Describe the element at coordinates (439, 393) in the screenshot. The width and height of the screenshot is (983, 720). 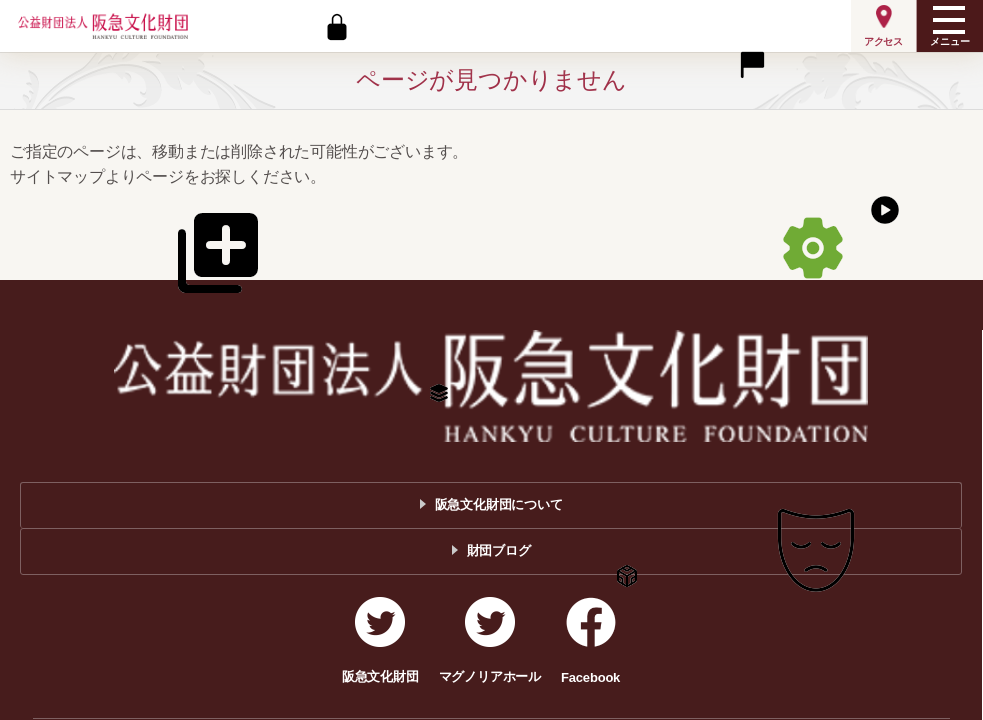
I see `view or manage layers` at that location.